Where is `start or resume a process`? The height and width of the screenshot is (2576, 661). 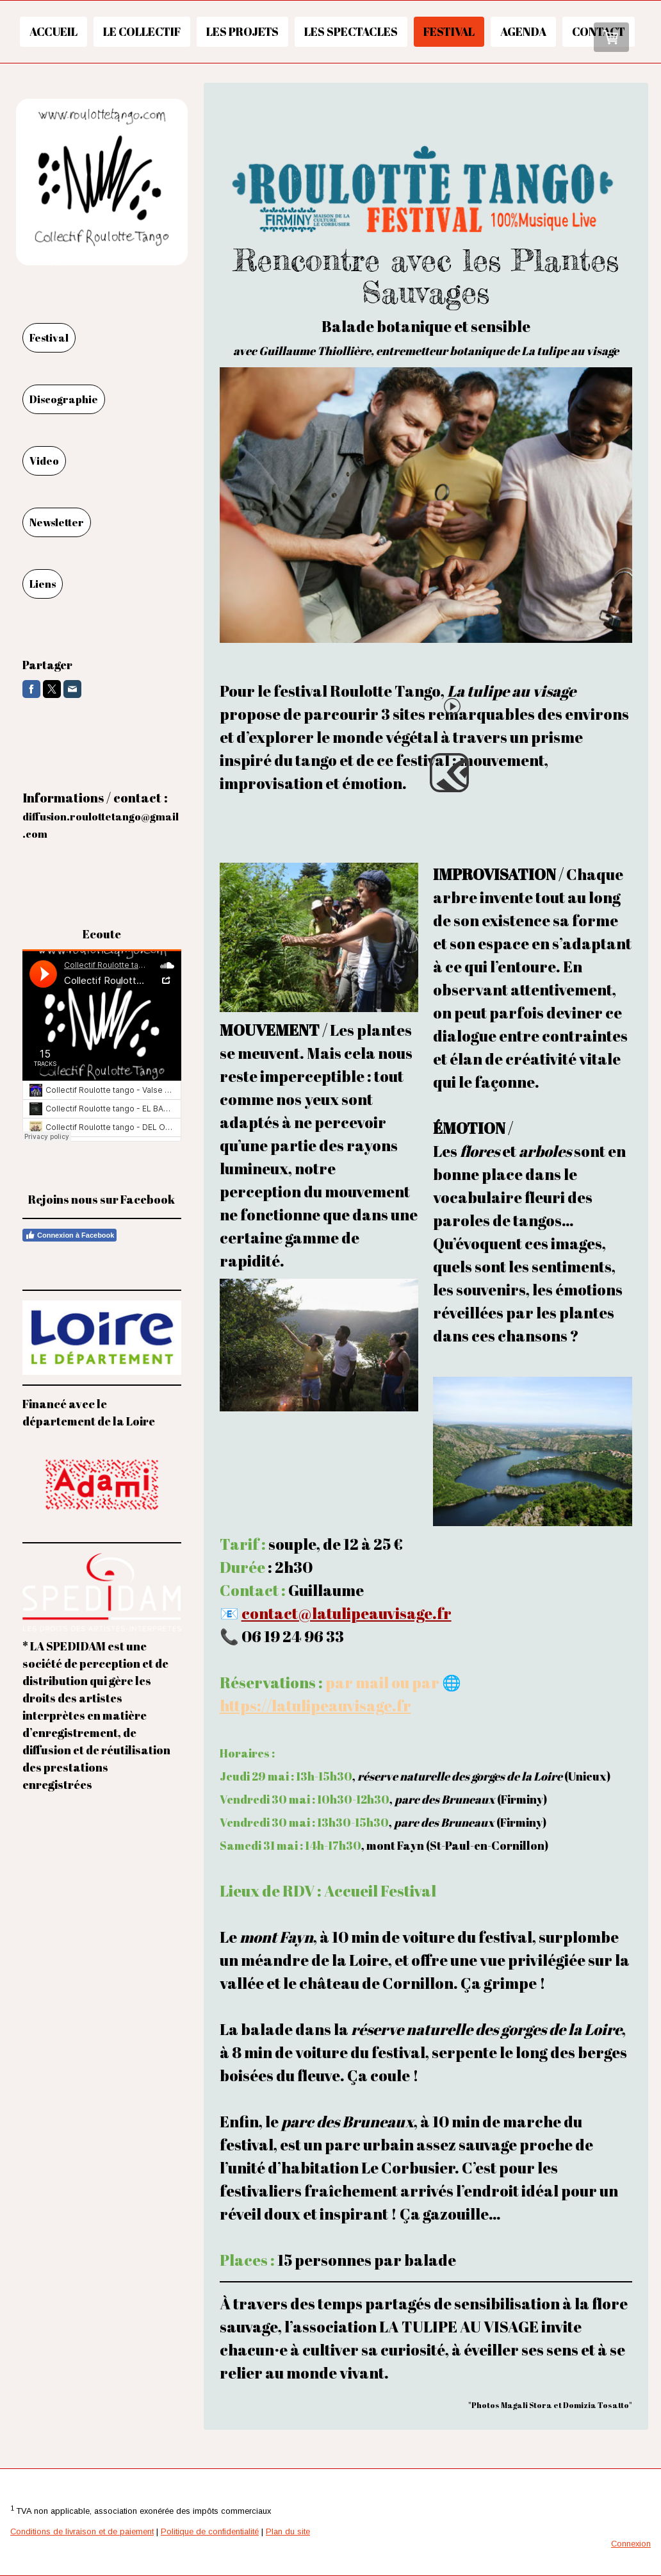 start or resume a process is located at coordinates (452, 706).